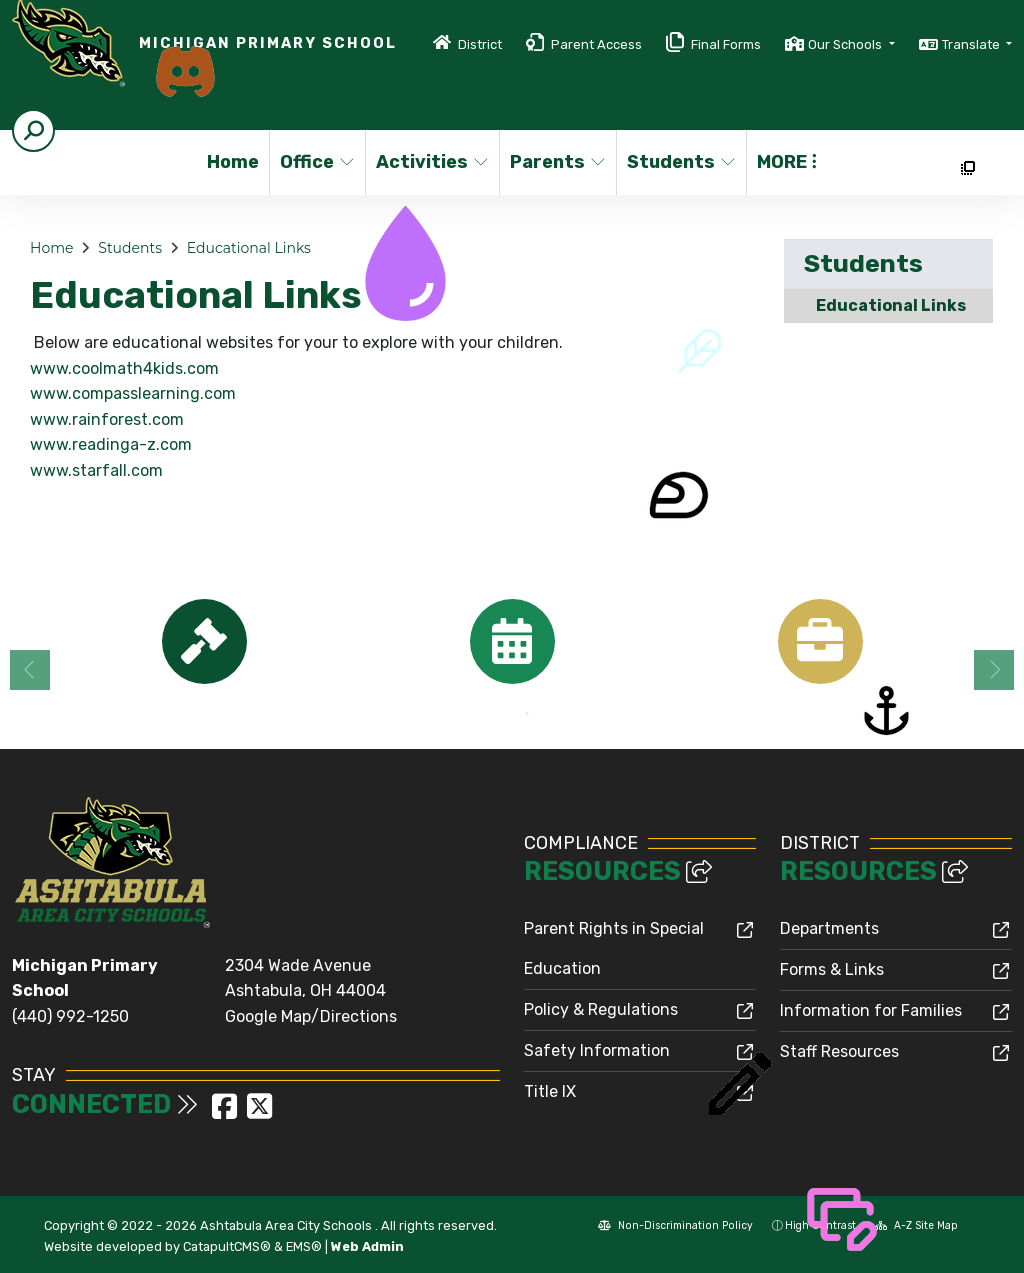  I want to click on anchor a position or element in place, so click(886, 710).